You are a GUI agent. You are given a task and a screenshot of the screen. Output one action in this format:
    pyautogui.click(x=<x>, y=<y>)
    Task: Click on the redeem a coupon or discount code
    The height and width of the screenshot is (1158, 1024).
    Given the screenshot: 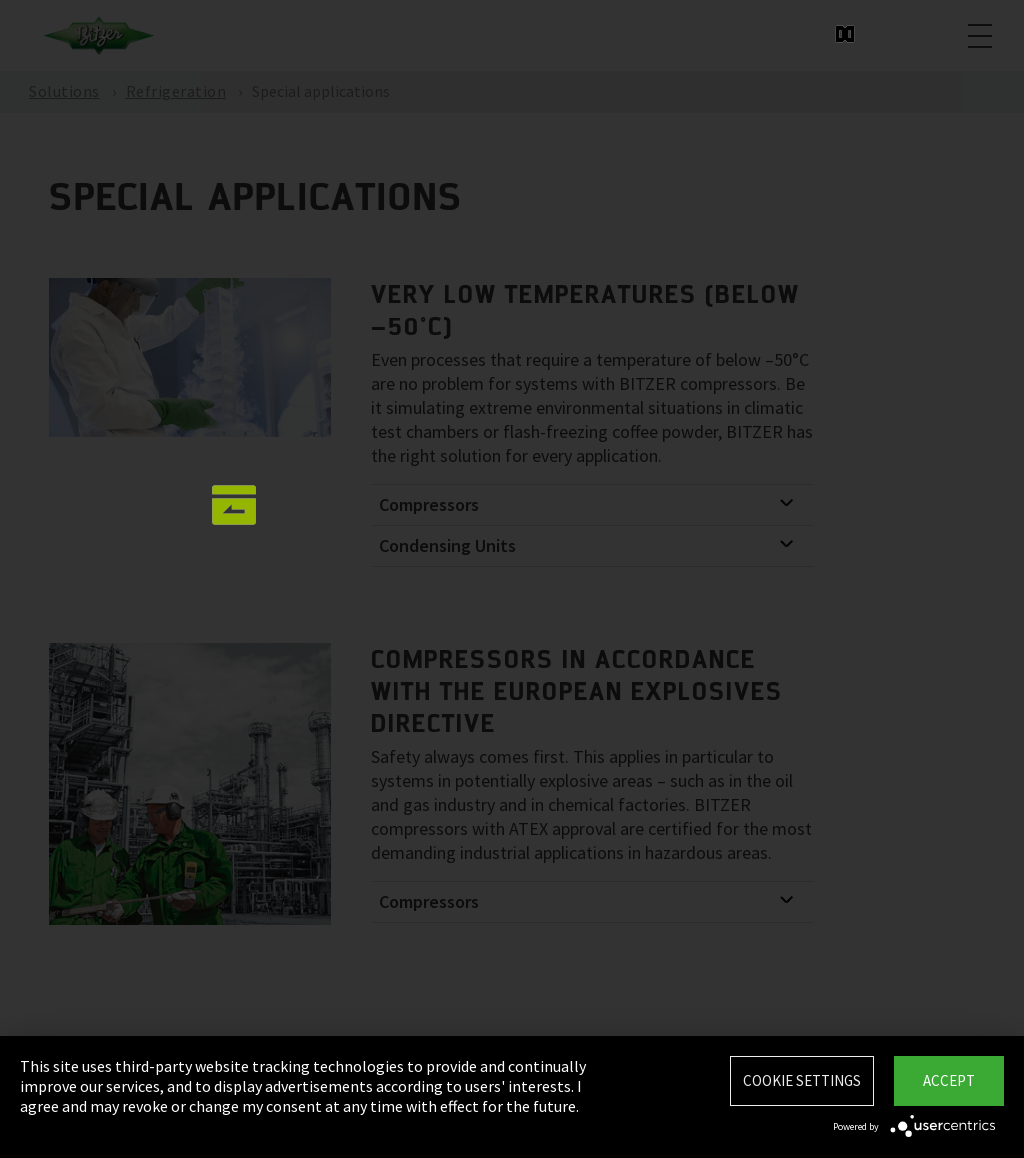 What is the action you would take?
    pyautogui.click(x=845, y=34)
    